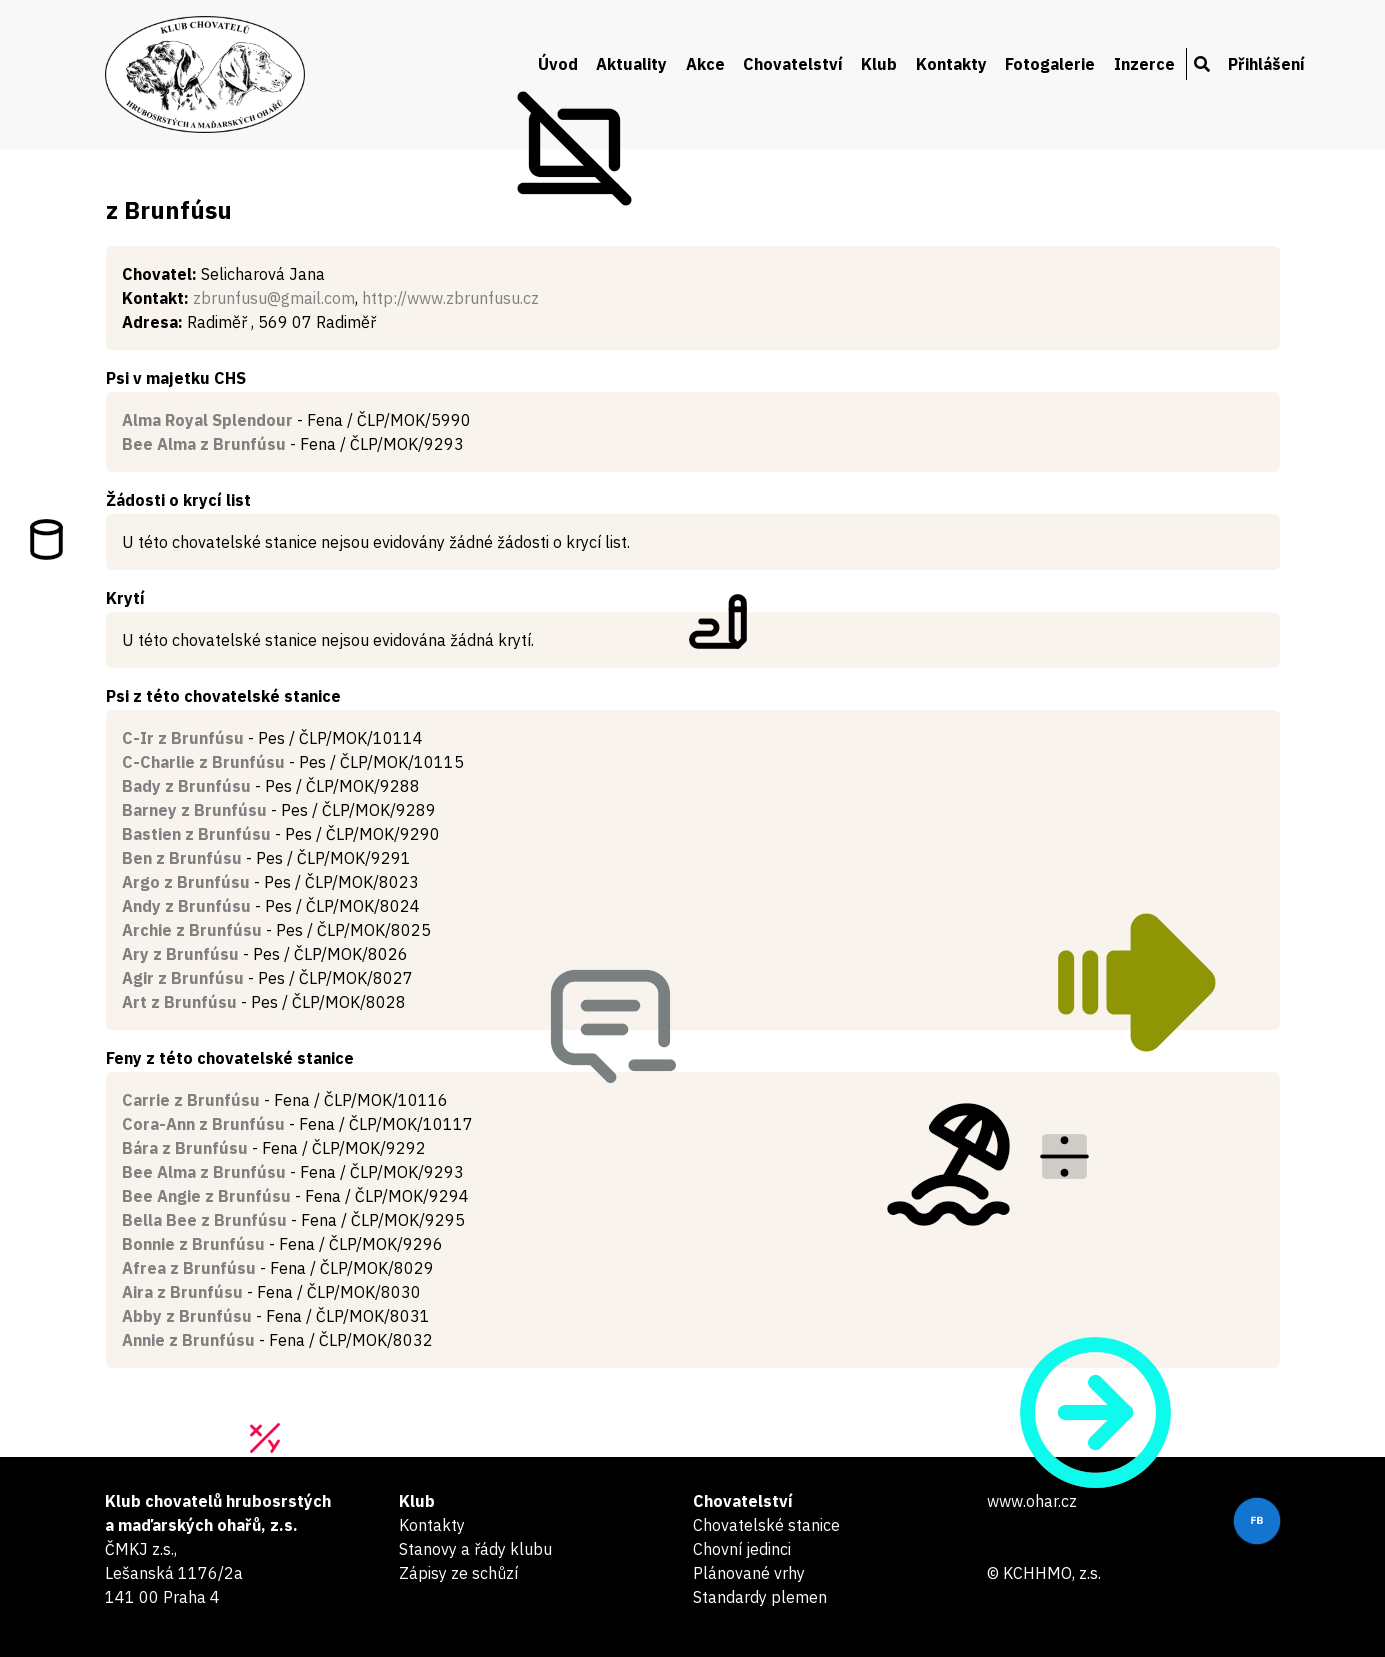 The image size is (1385, 1657). What do you see at coordinates (719, 624) in the screenshot?
I see `compose or write new content` at bounding box center [719, 624].